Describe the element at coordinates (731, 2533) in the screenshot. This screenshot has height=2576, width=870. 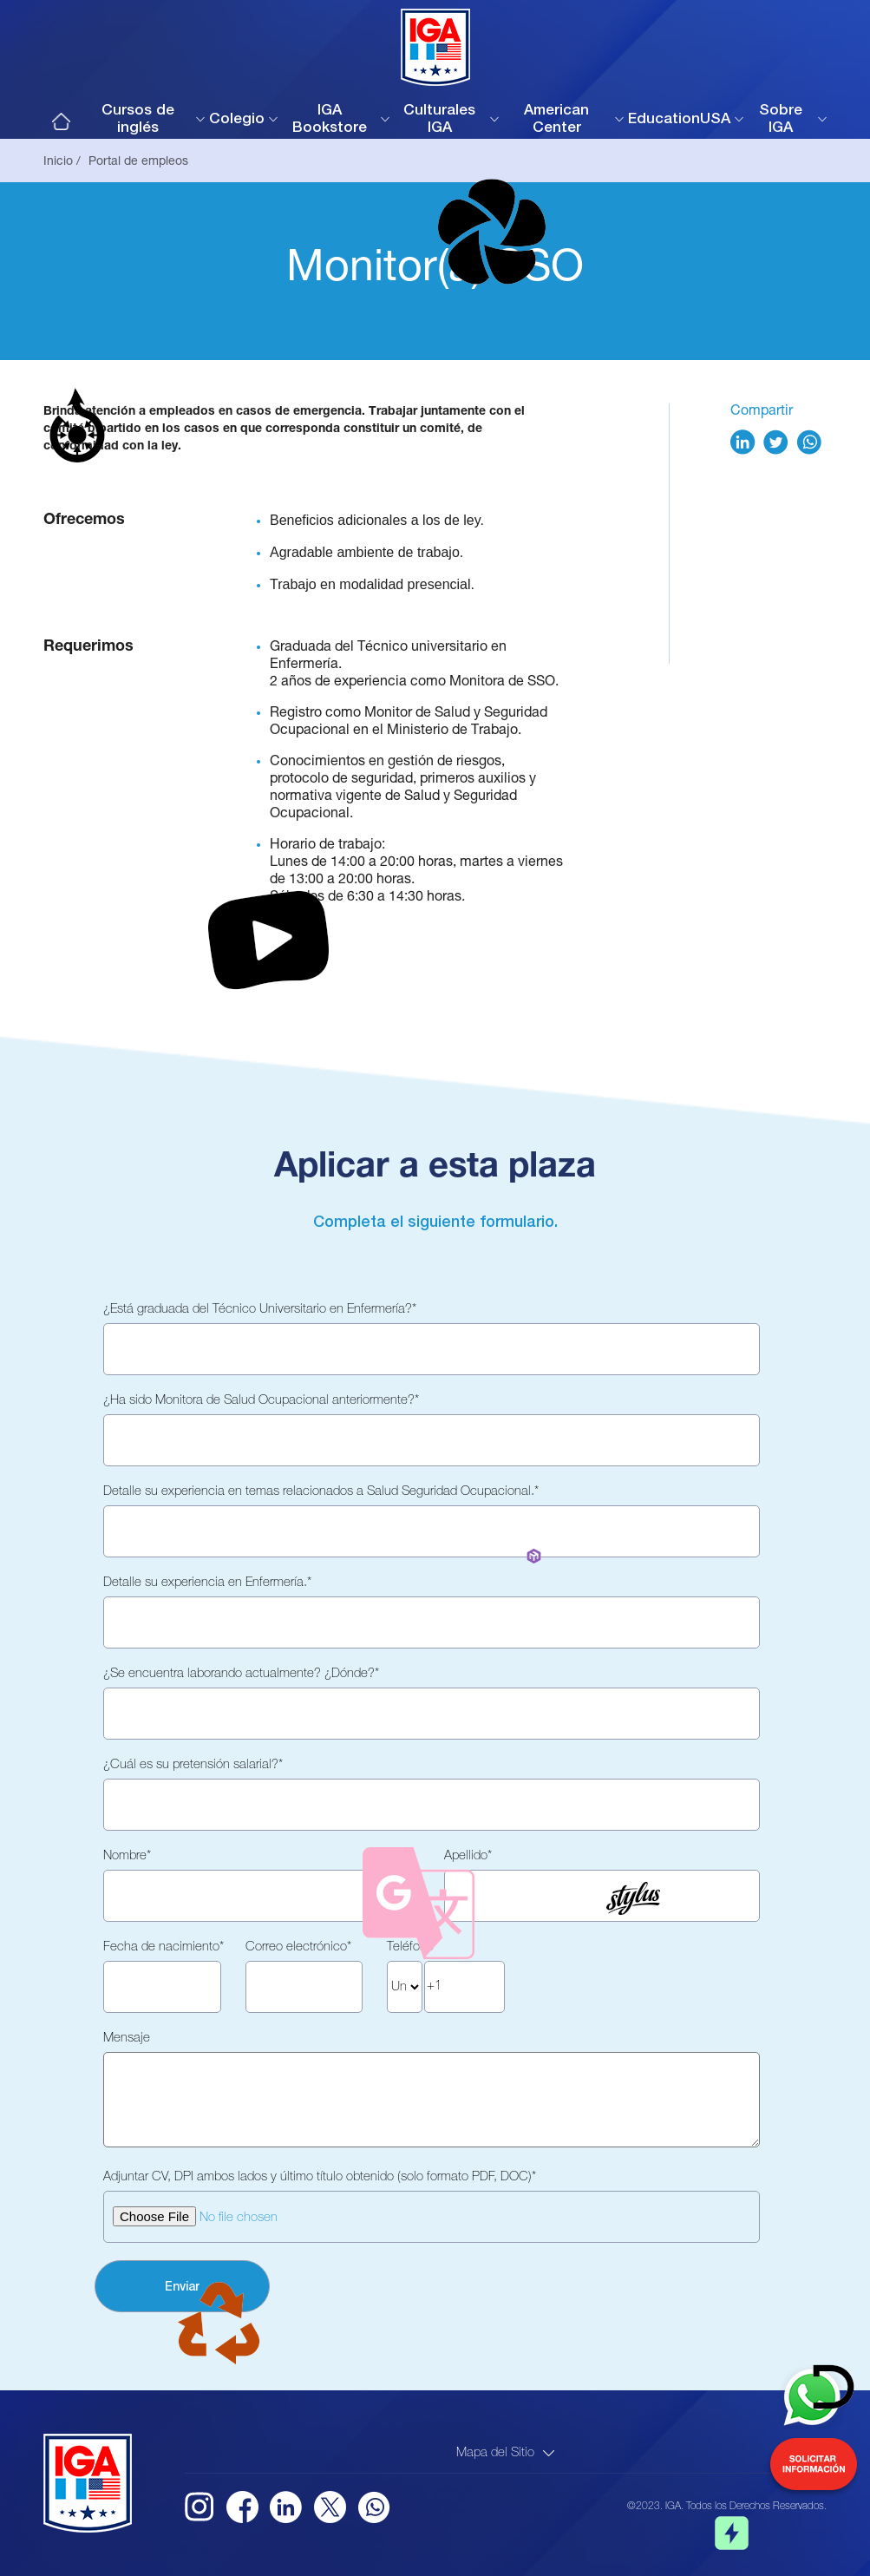
I see `access AED or defibrillator location information` at that location.